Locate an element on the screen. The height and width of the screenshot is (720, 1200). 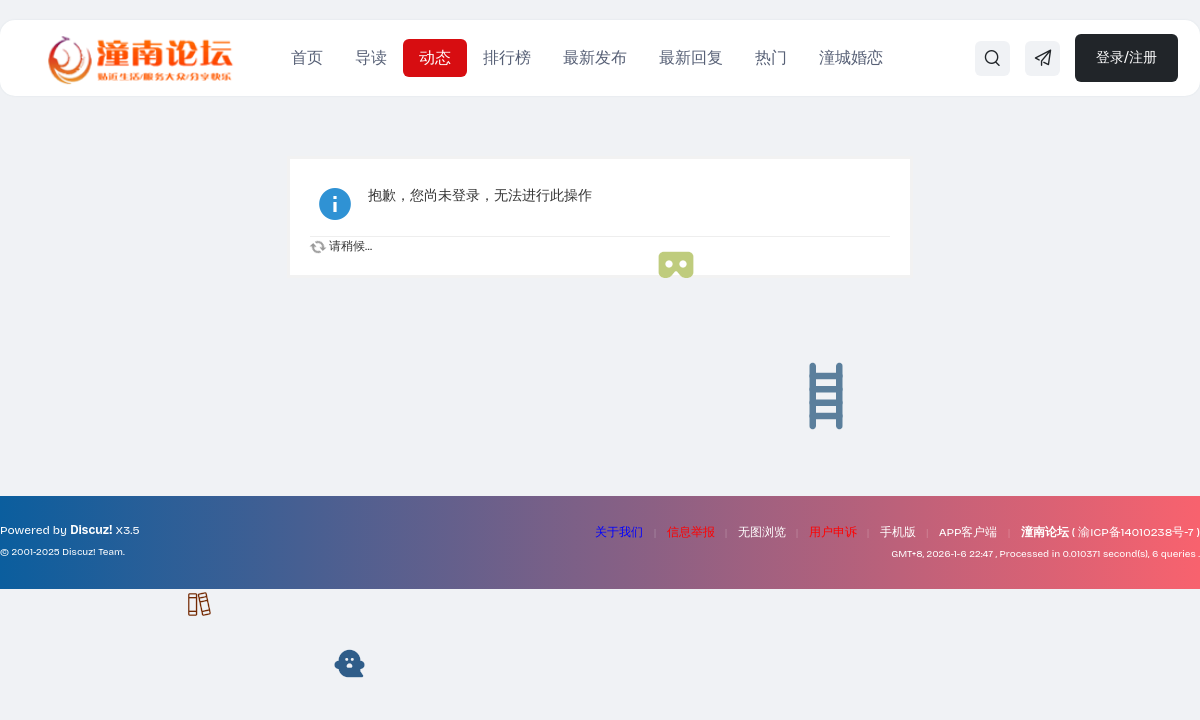
toggle ghost mode or invisible status is located at coordinates (349, 663).